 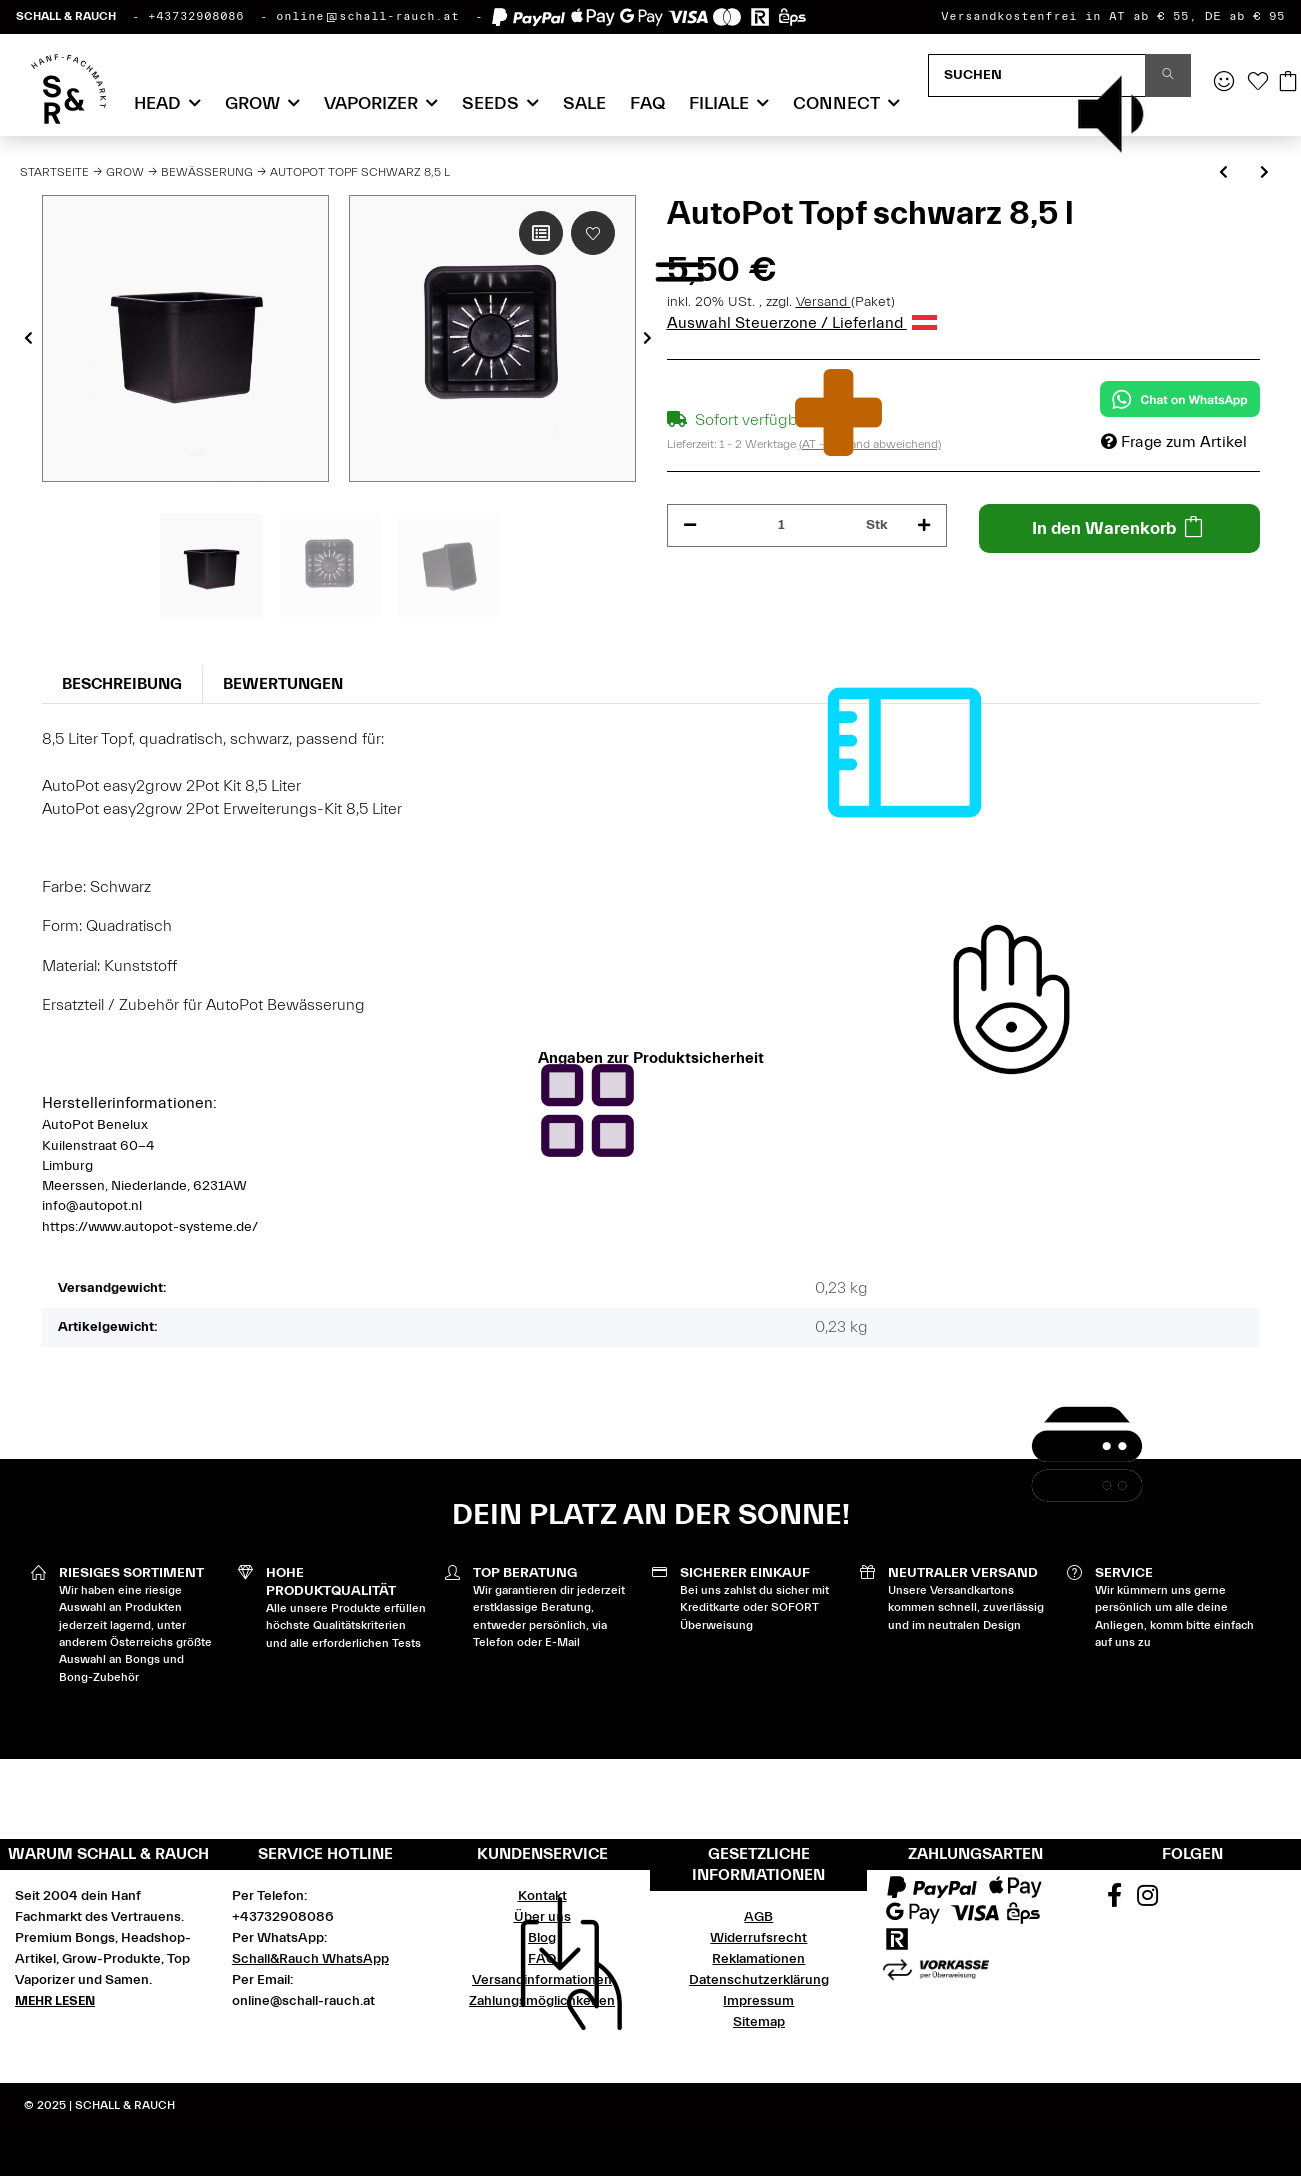 I want to click on decrease audio volume, so click(x=1112, y=114).